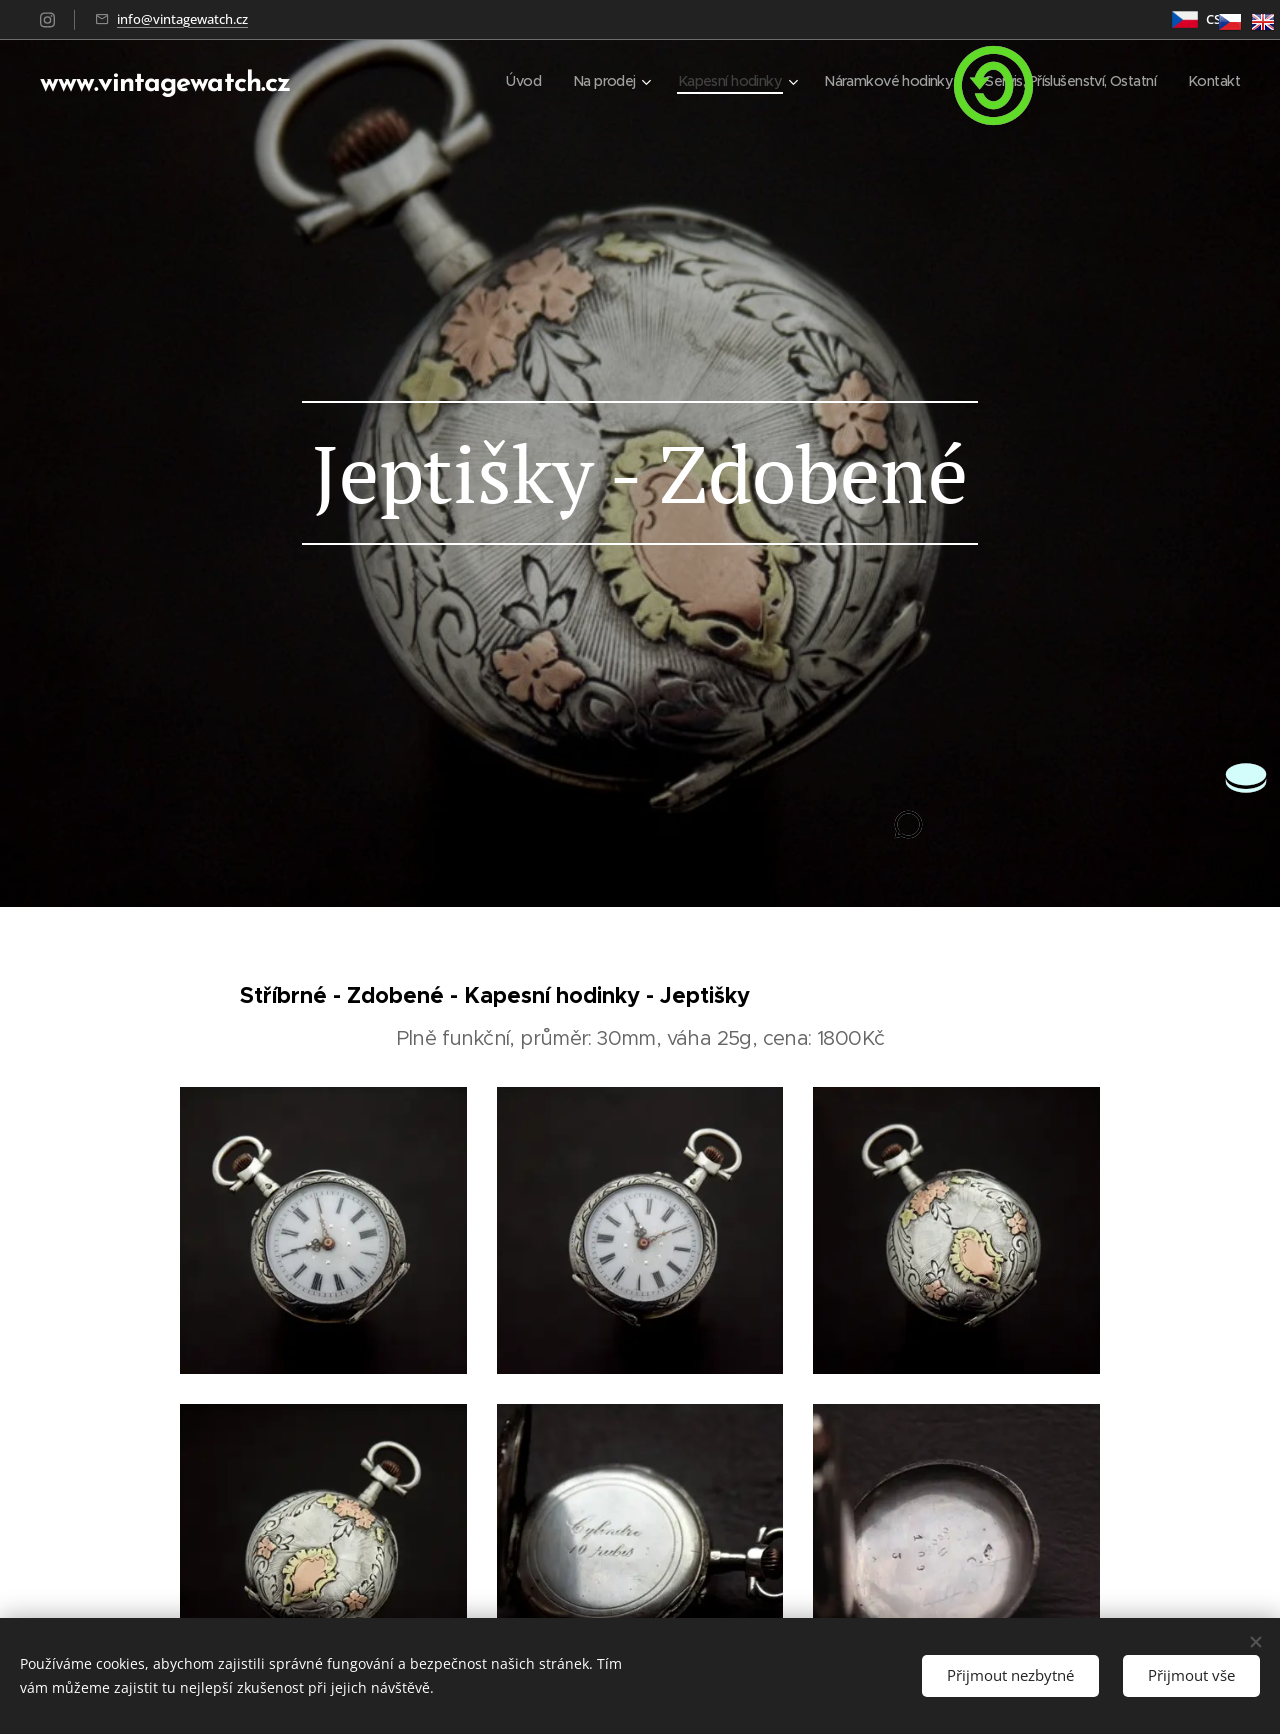 The height and width of the screenshot is (1734, 1280). I want to click on open chat or messaging, so click(908, 824).